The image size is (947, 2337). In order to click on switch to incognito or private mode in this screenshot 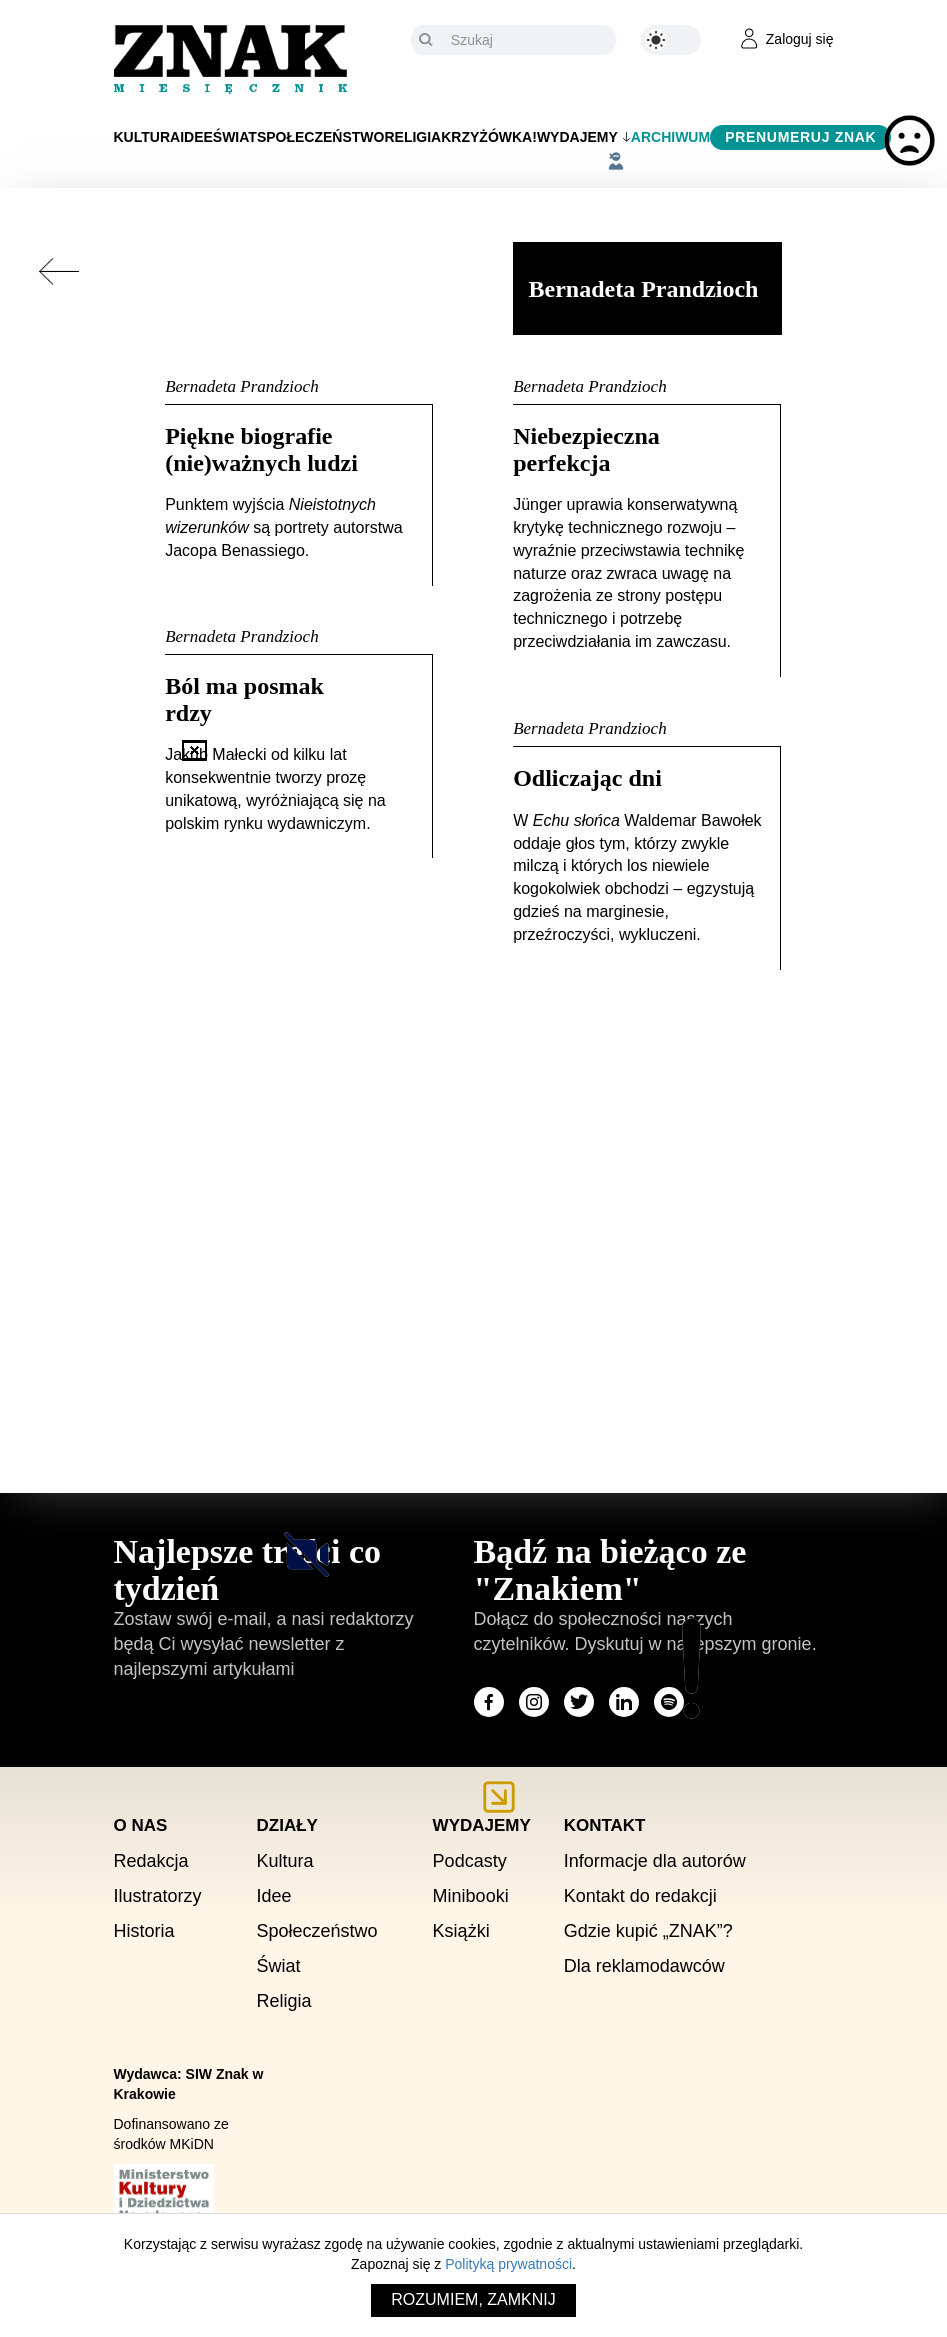, I will do `click(616, 161)`.